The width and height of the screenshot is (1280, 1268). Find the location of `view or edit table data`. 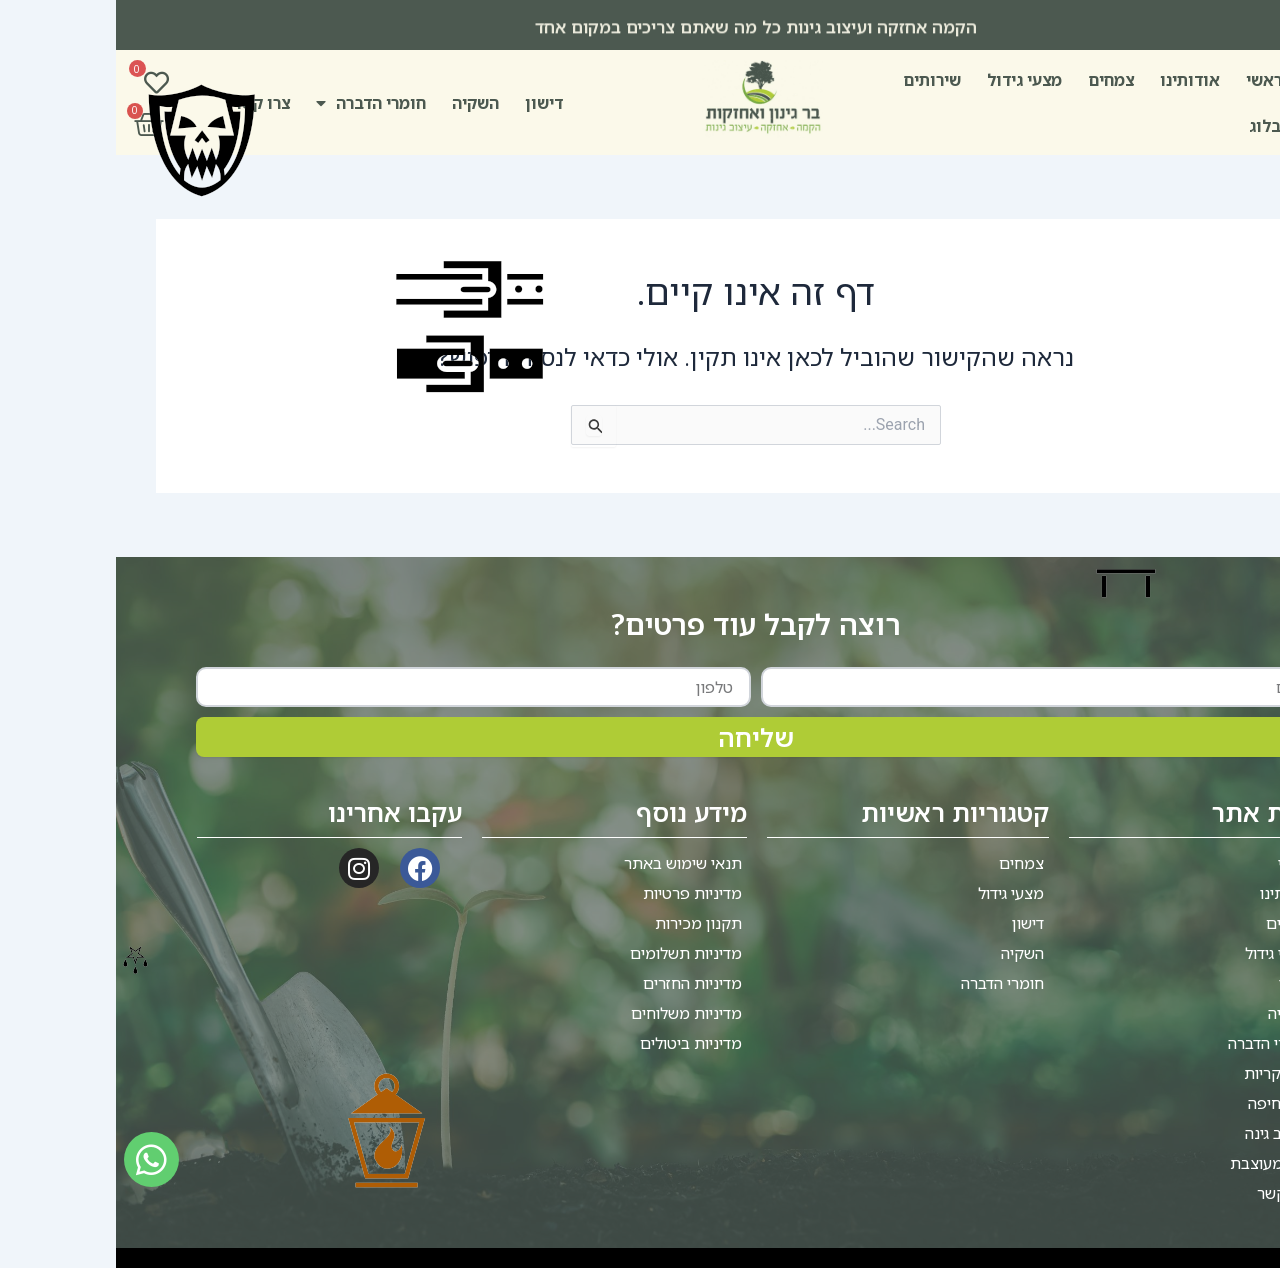

view or edit table data is located at coordinates (1126, 568).